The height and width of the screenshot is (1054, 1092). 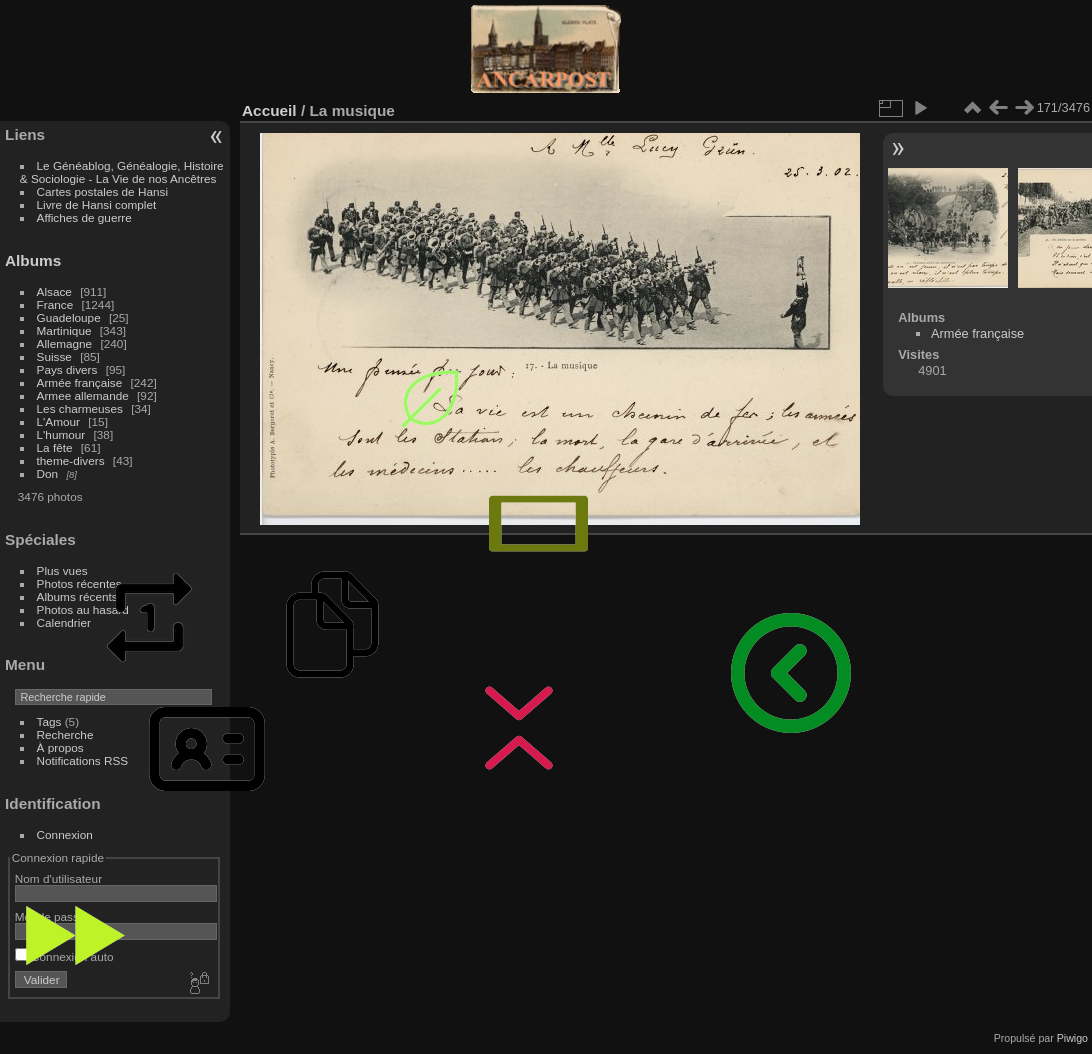 What do you see at coordinates (332, 624) in the screenshot?
I see `view all documents` at bounding box center [332, 624].